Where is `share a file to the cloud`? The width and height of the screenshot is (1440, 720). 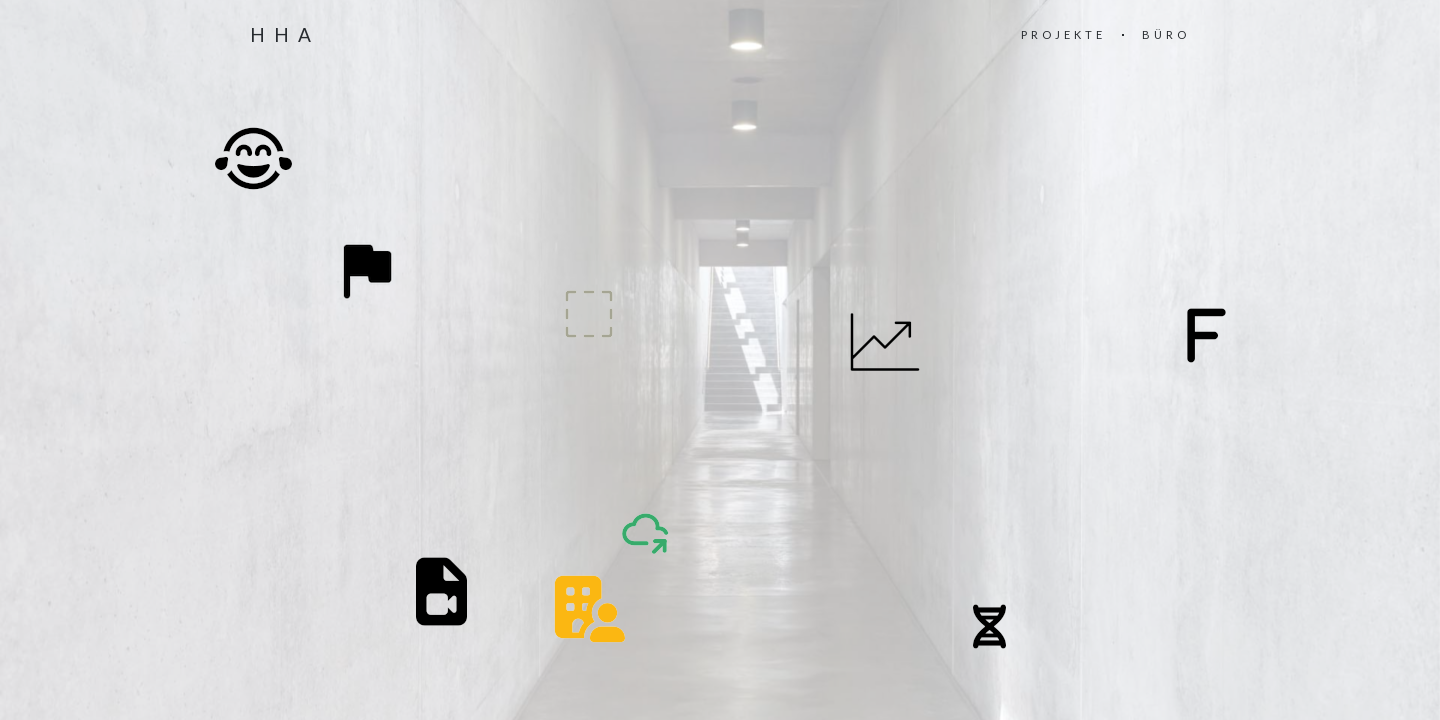 share a file to the cloud is located at coordinates (645, 530).